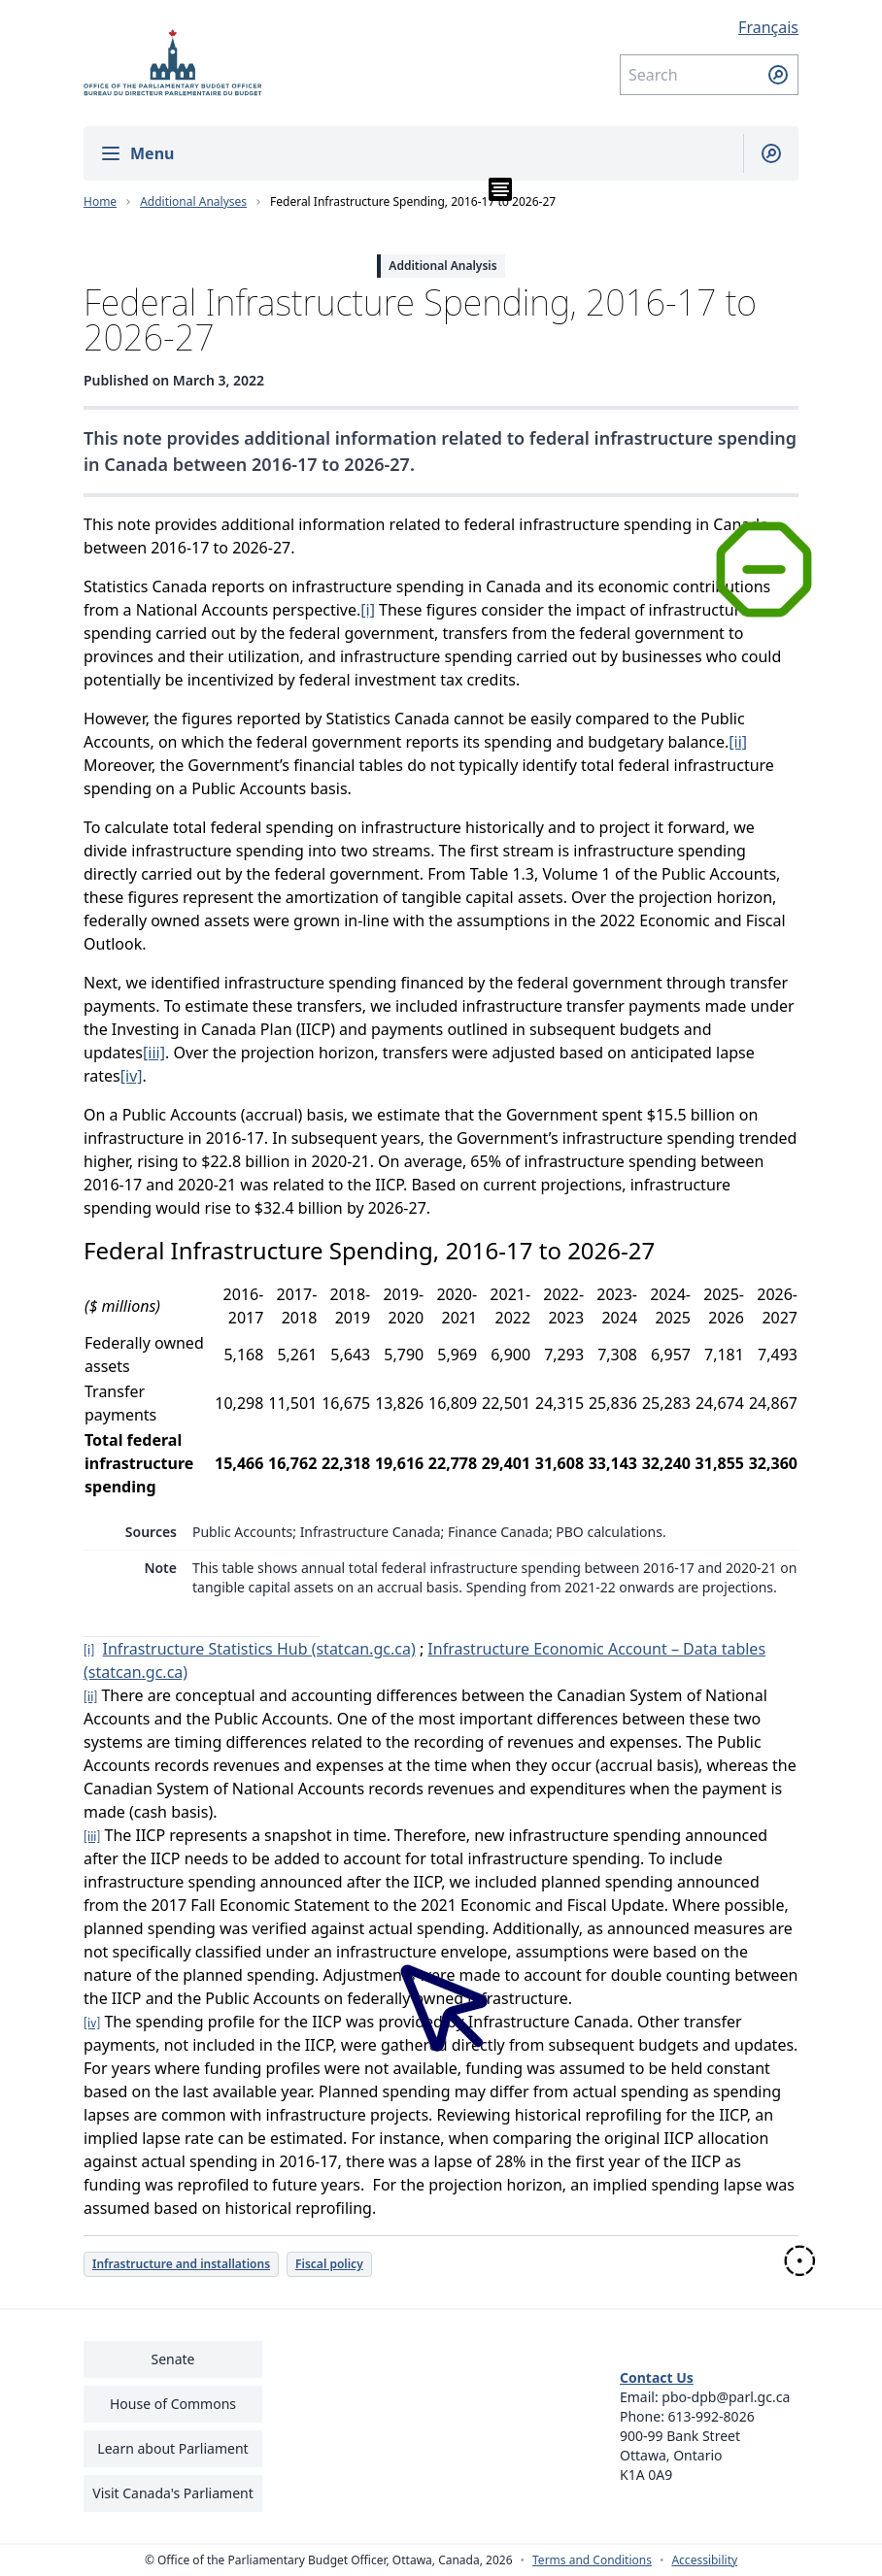 This screenshot has width=882, height=2576. I want to click on cursor or pointer indicator, so click(446, 2010).